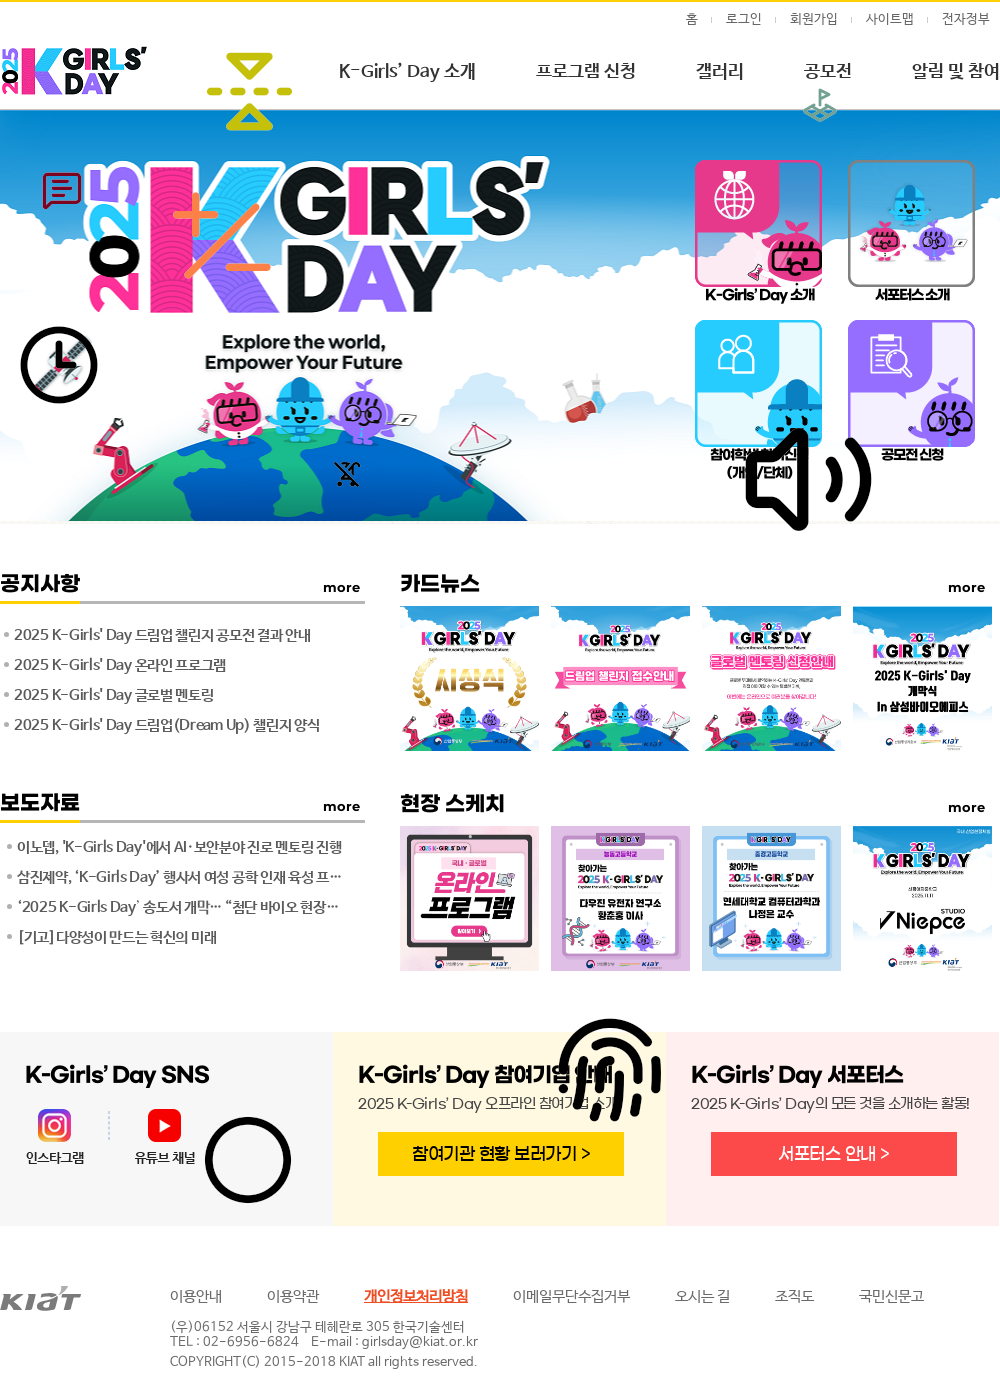 The height and width of the screenshot is (1382, 1000). What do you see at coordinates (347, 473) in the screenshot?
I see `strollers not permitted in this area` at bounding box center [347, 473].